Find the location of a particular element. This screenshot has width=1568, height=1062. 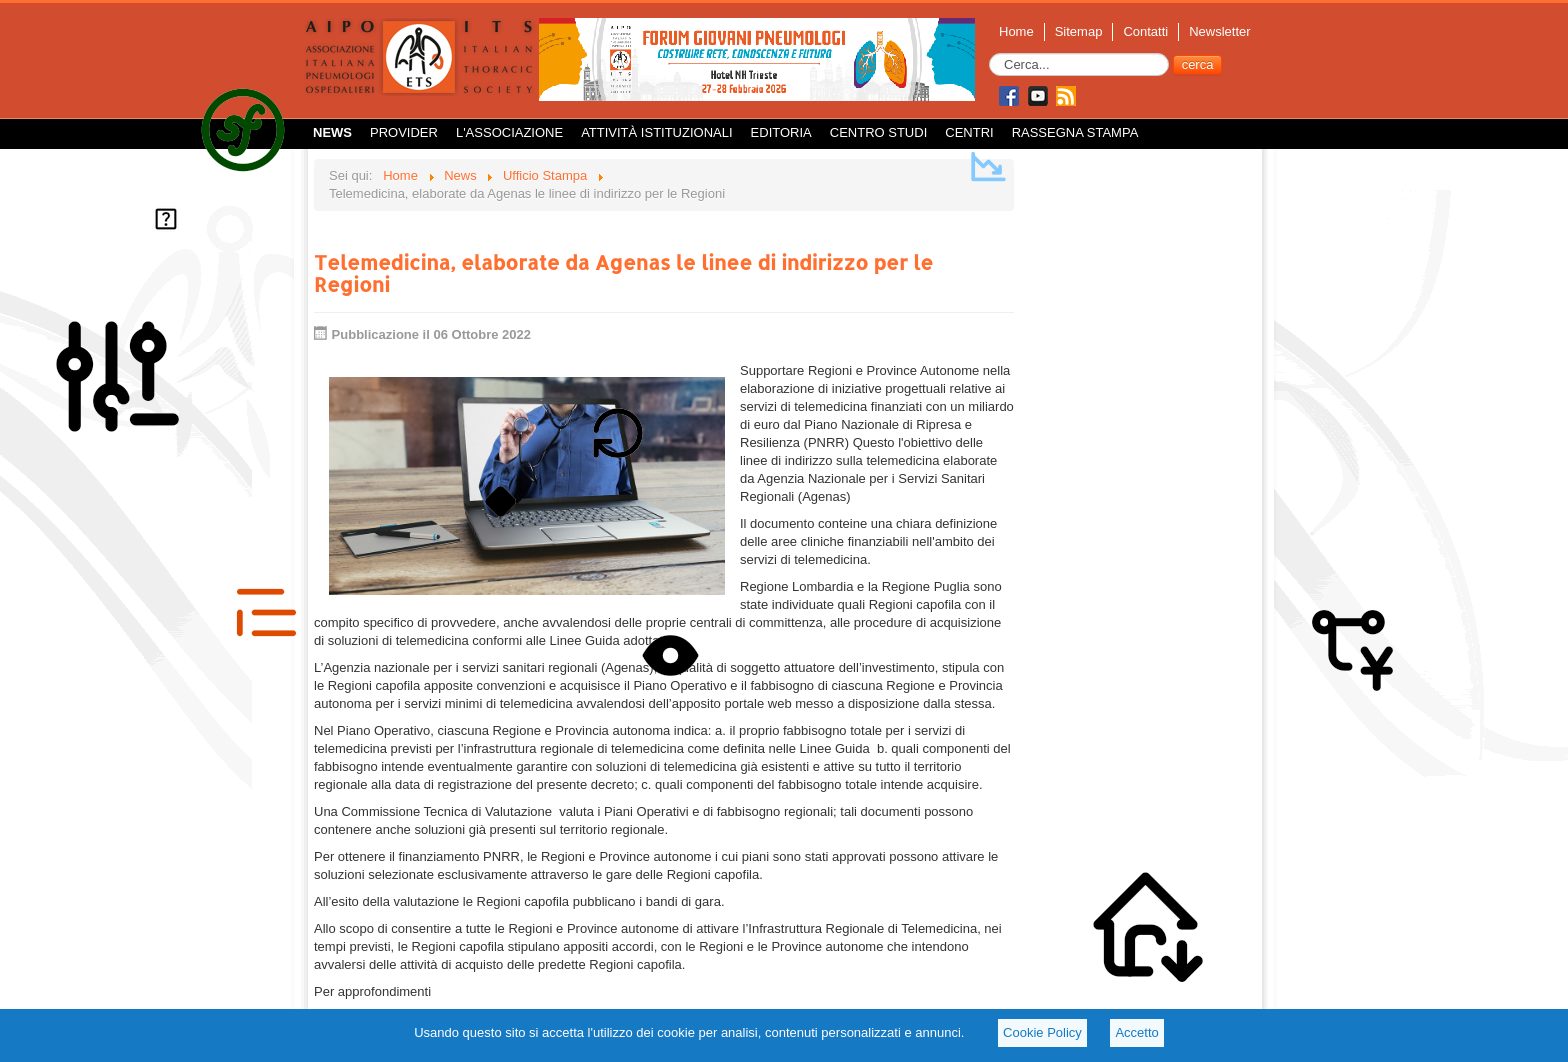

access help center or support resources is located at coordinates (166, 219).